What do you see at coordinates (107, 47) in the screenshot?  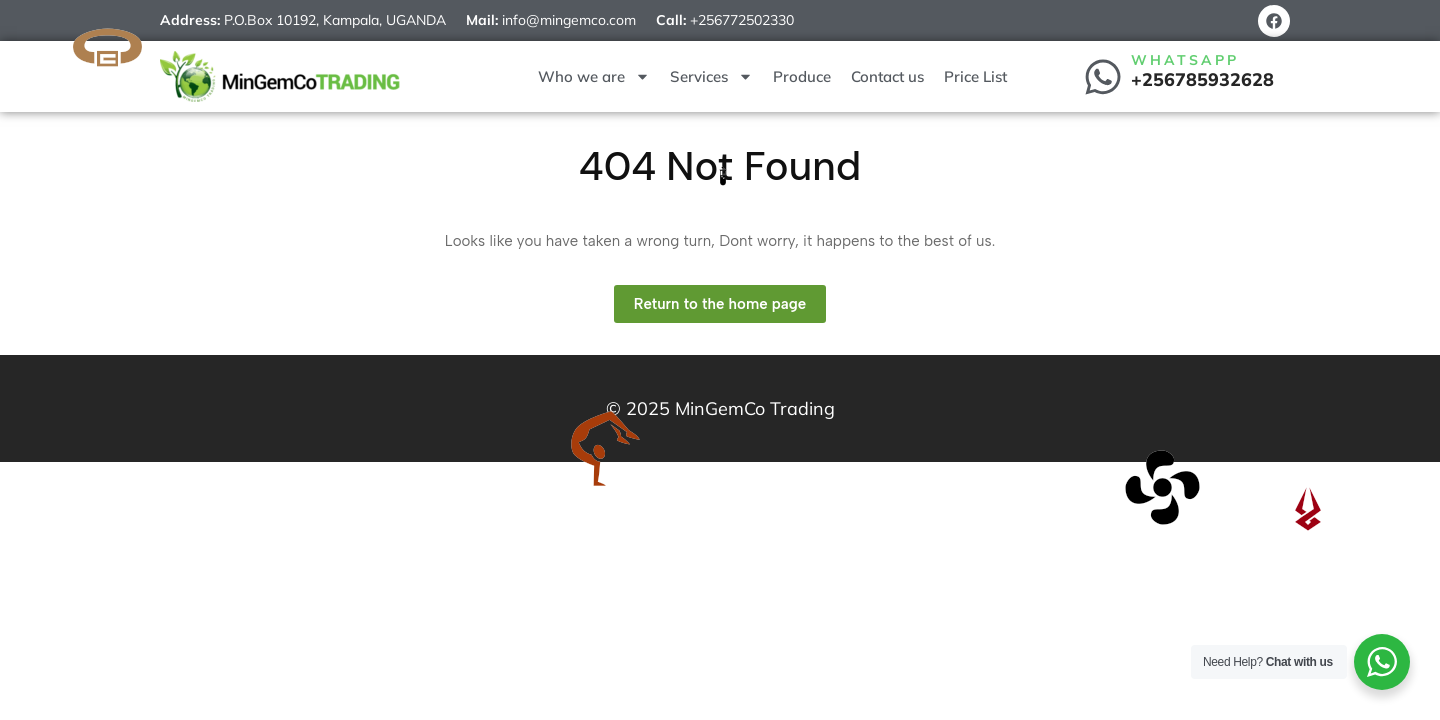 I see `equip or manage belt accessory` at bounding box center [107, 47].